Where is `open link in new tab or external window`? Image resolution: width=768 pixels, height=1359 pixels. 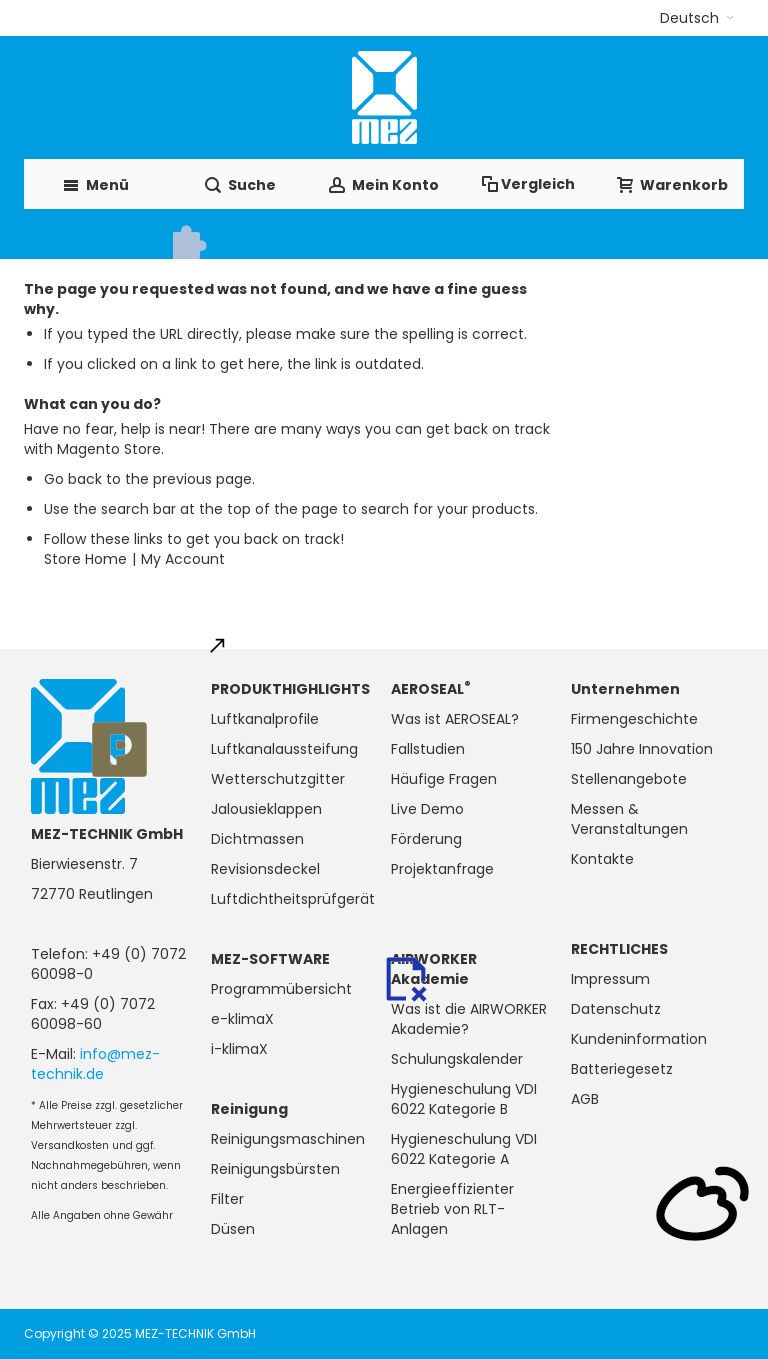
open link in new tab or external window is located at coordinates (217, 645).